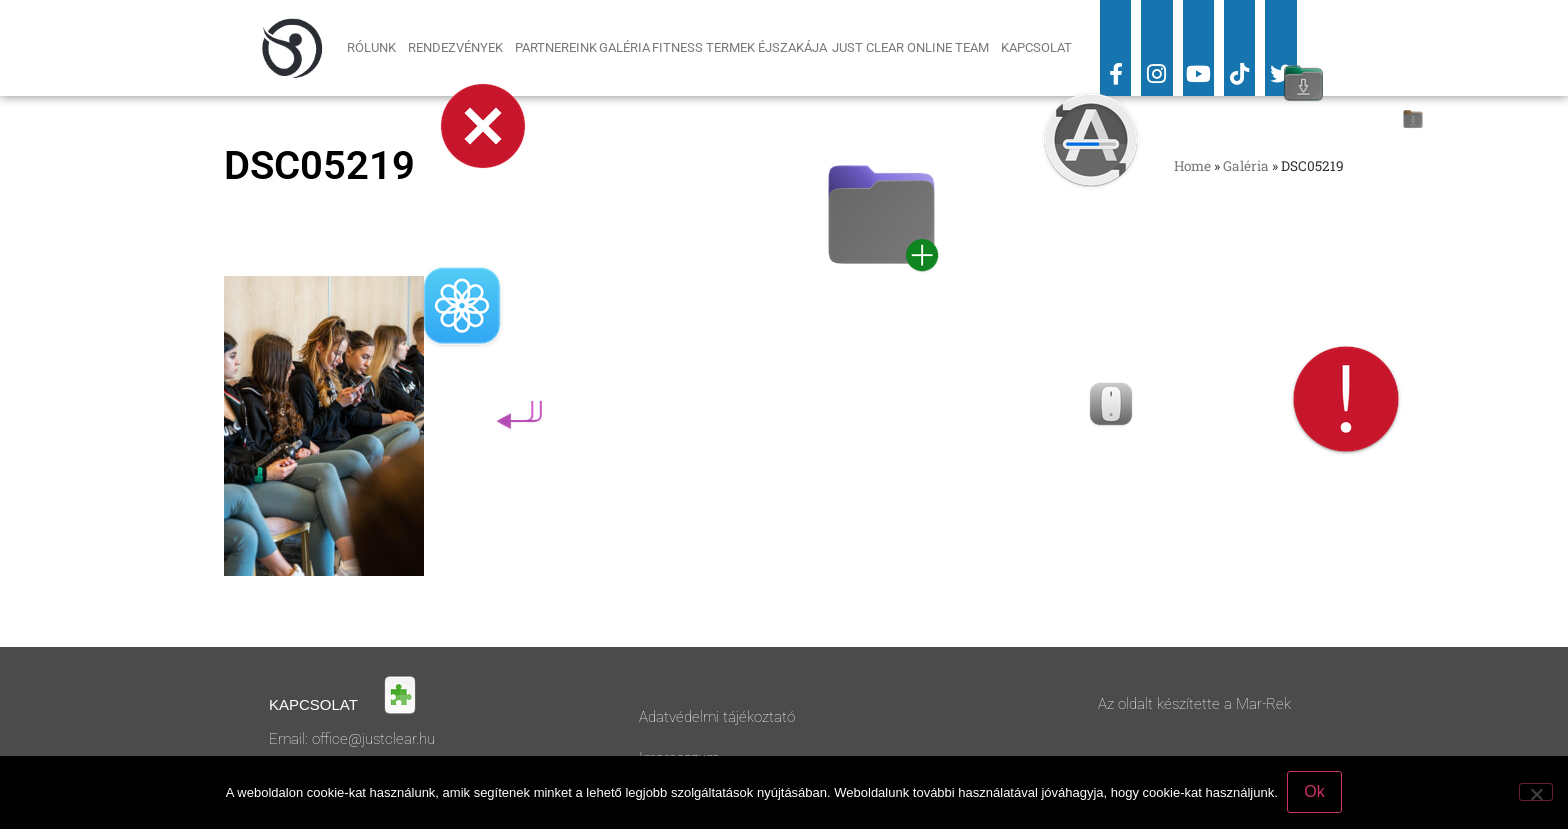  What do you see at coordinates (1091, 140) in the screenshot?
I see `check for and install system software updates` at bounding box center [1091, 140].